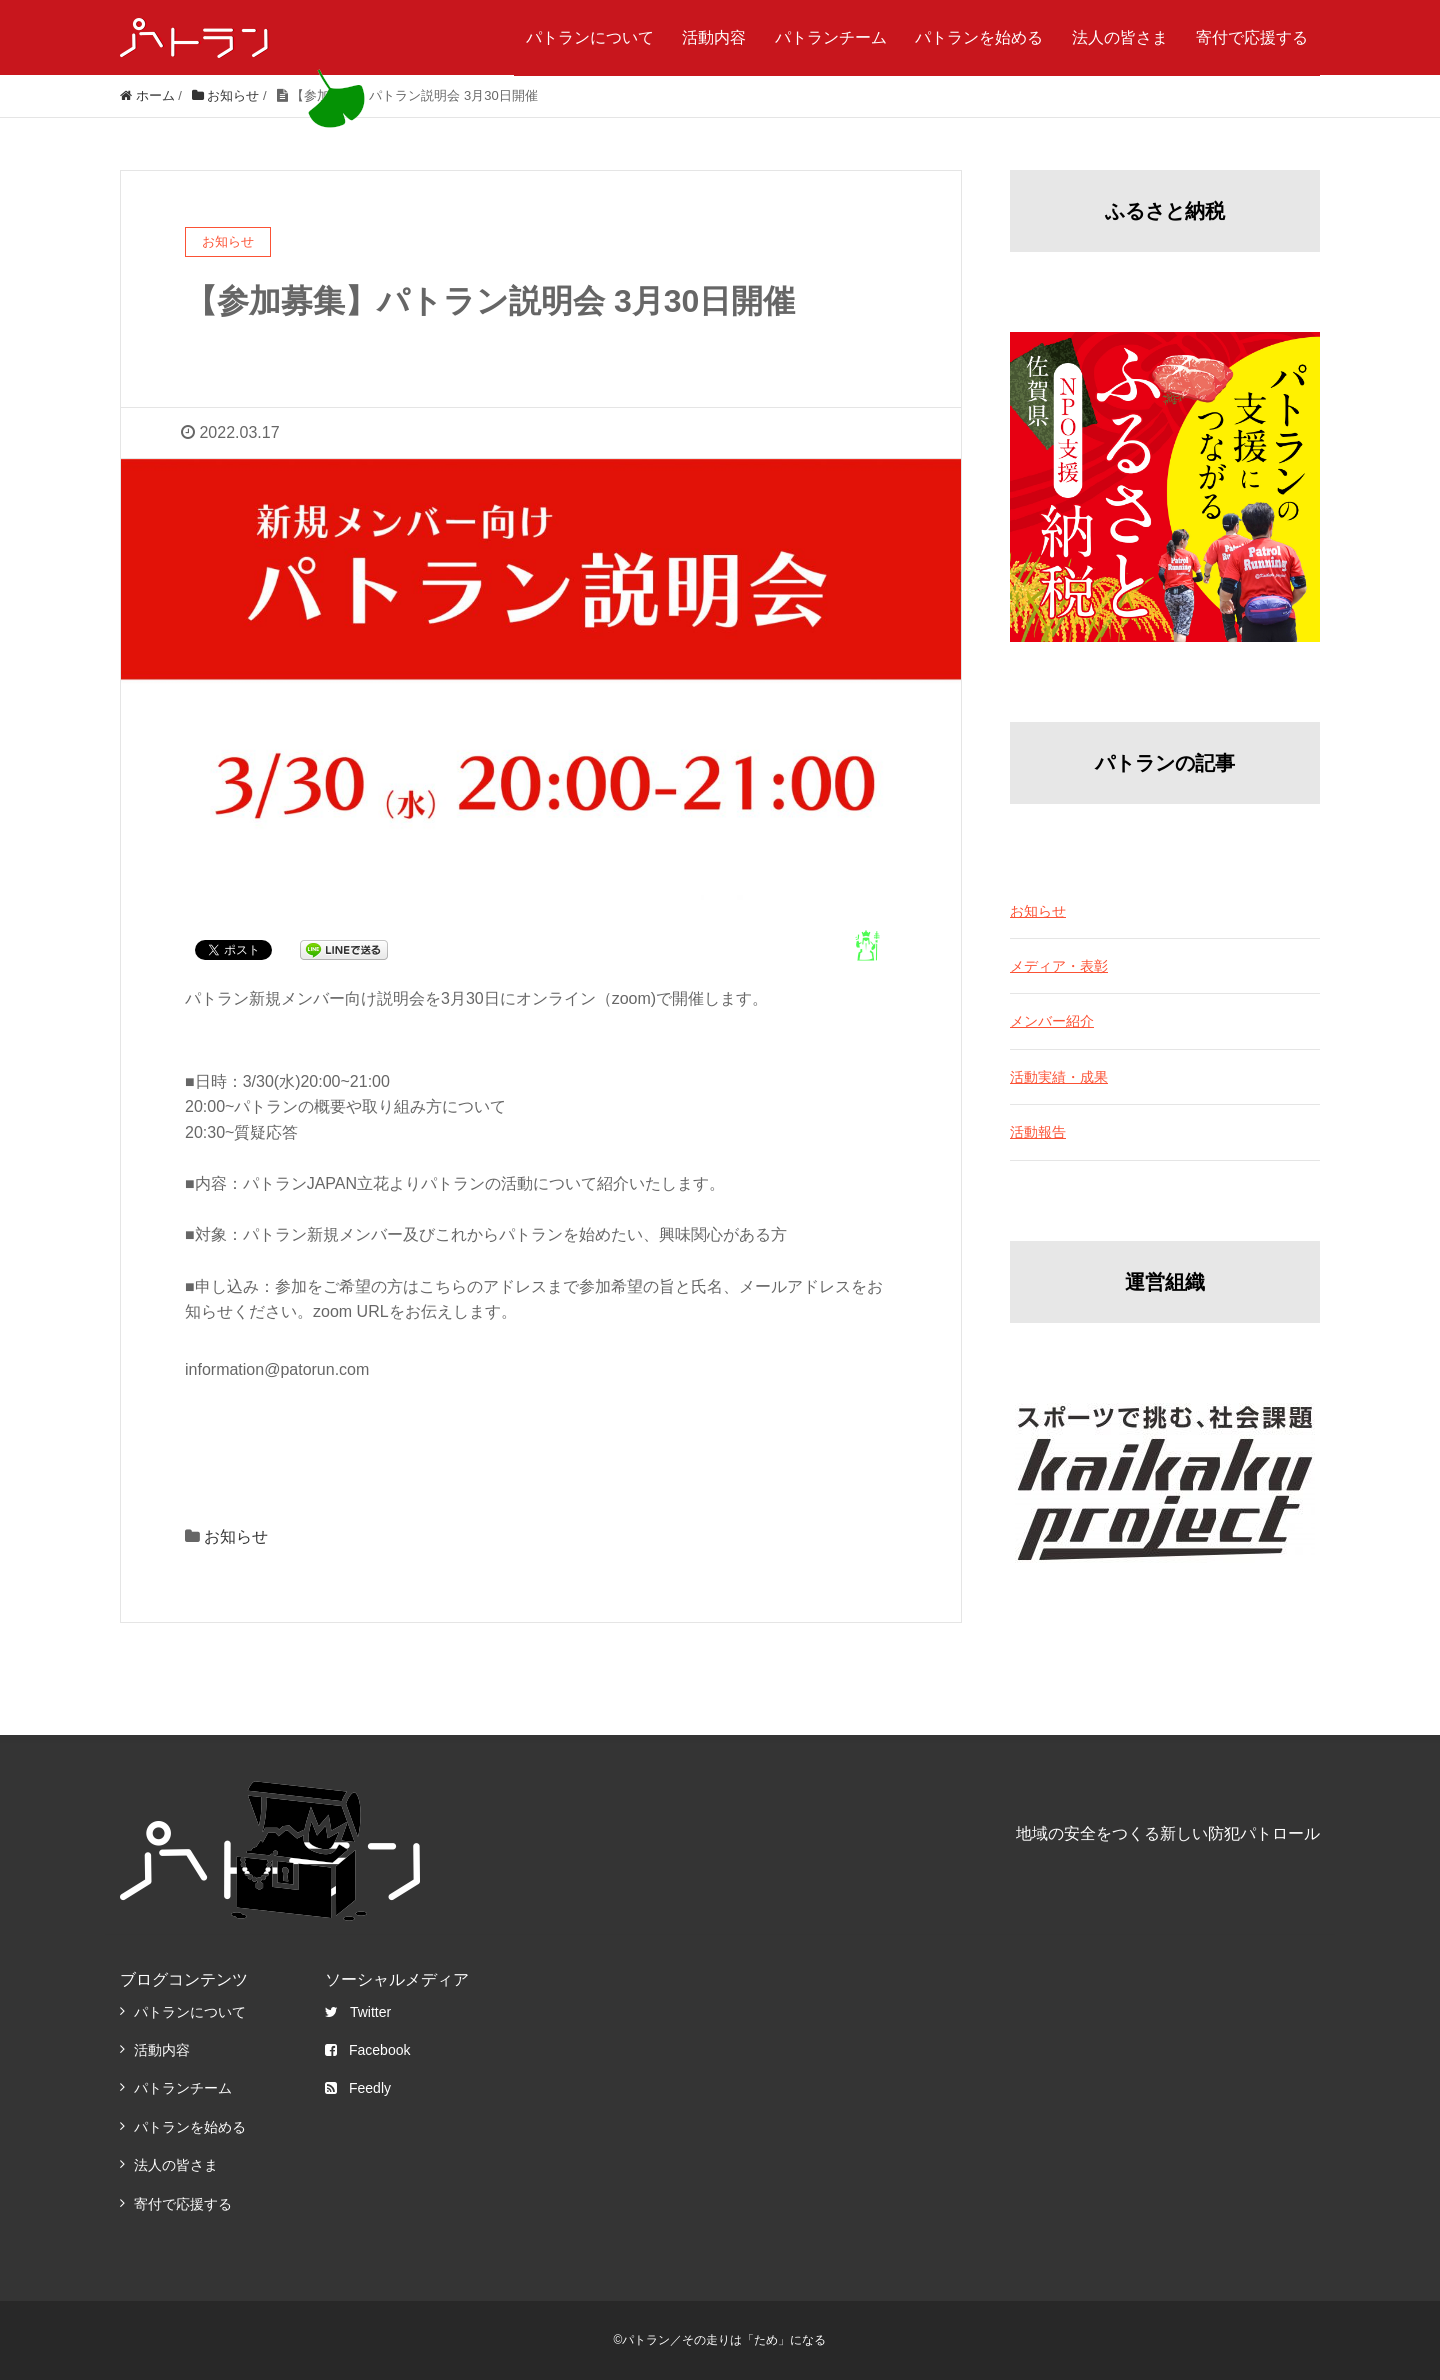 The image size is (1440, 2380). I want to click on view collected rewards or loot, so click(299, 1851).